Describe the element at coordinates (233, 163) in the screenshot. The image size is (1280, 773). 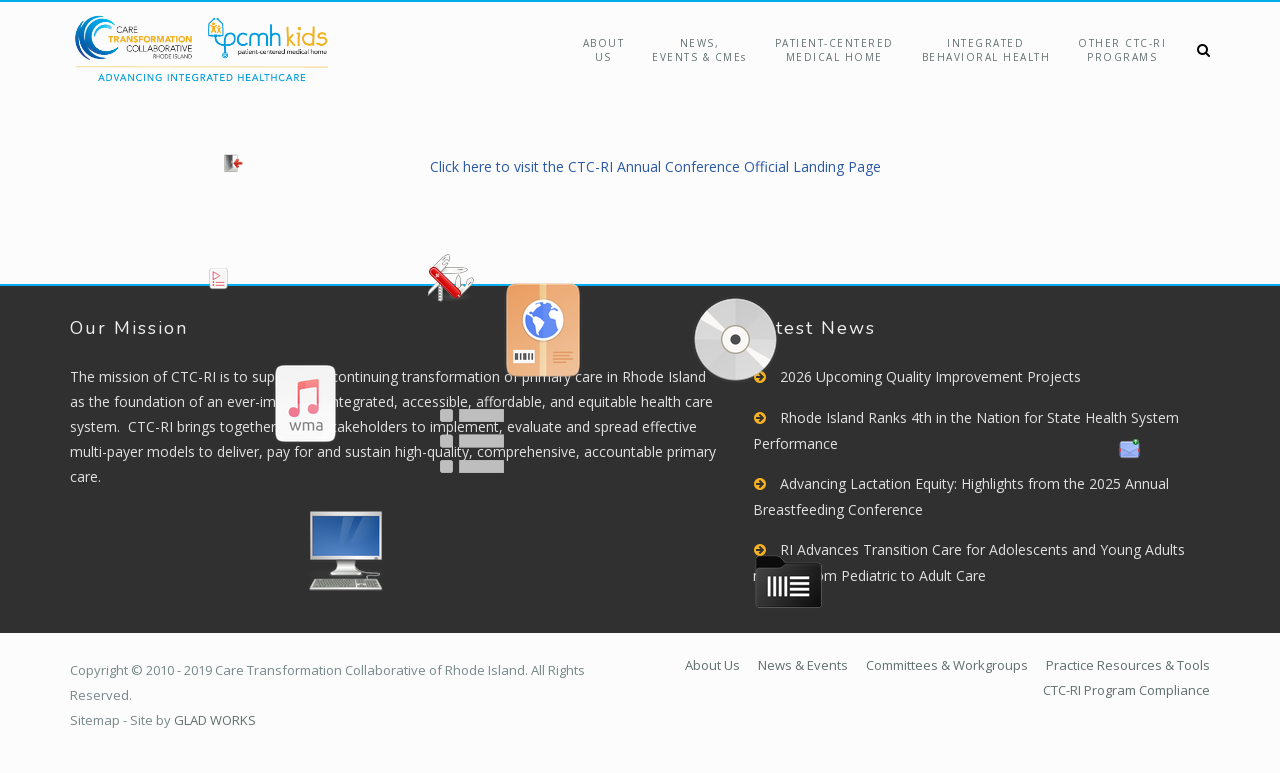
I see `exit or close the application` at that location.